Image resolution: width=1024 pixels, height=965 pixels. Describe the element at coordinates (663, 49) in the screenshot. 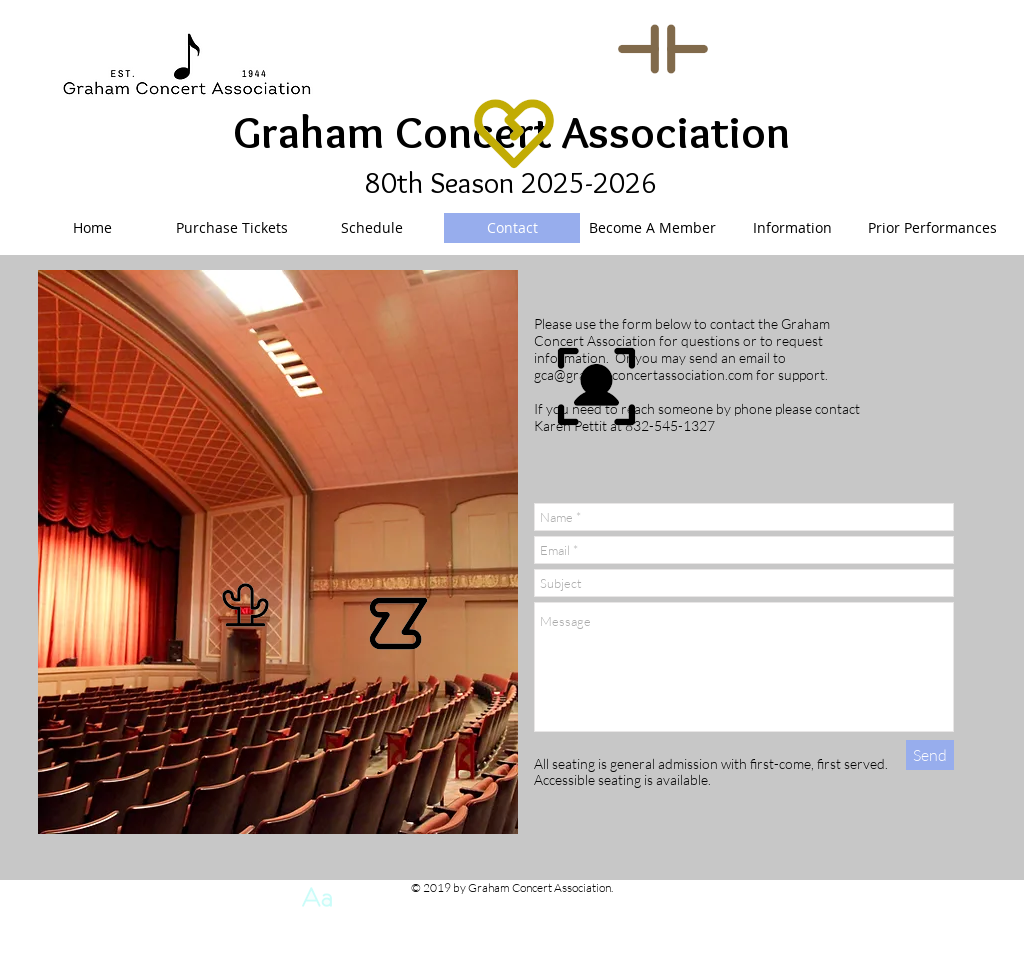

I see `capacitor component in a circuit diagram` at that location.